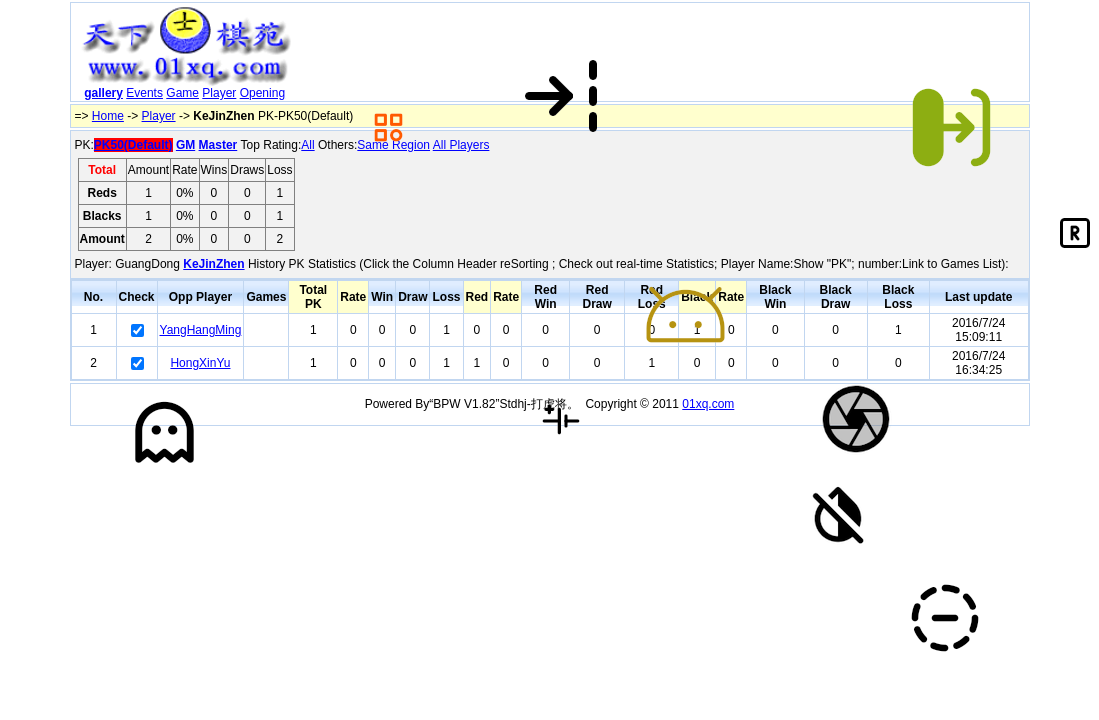 The image size is (1099, 720). What do you see at coordinates (951, 127) in the screenshot?
I see `move element to the right` at bounding box center [951, 127].